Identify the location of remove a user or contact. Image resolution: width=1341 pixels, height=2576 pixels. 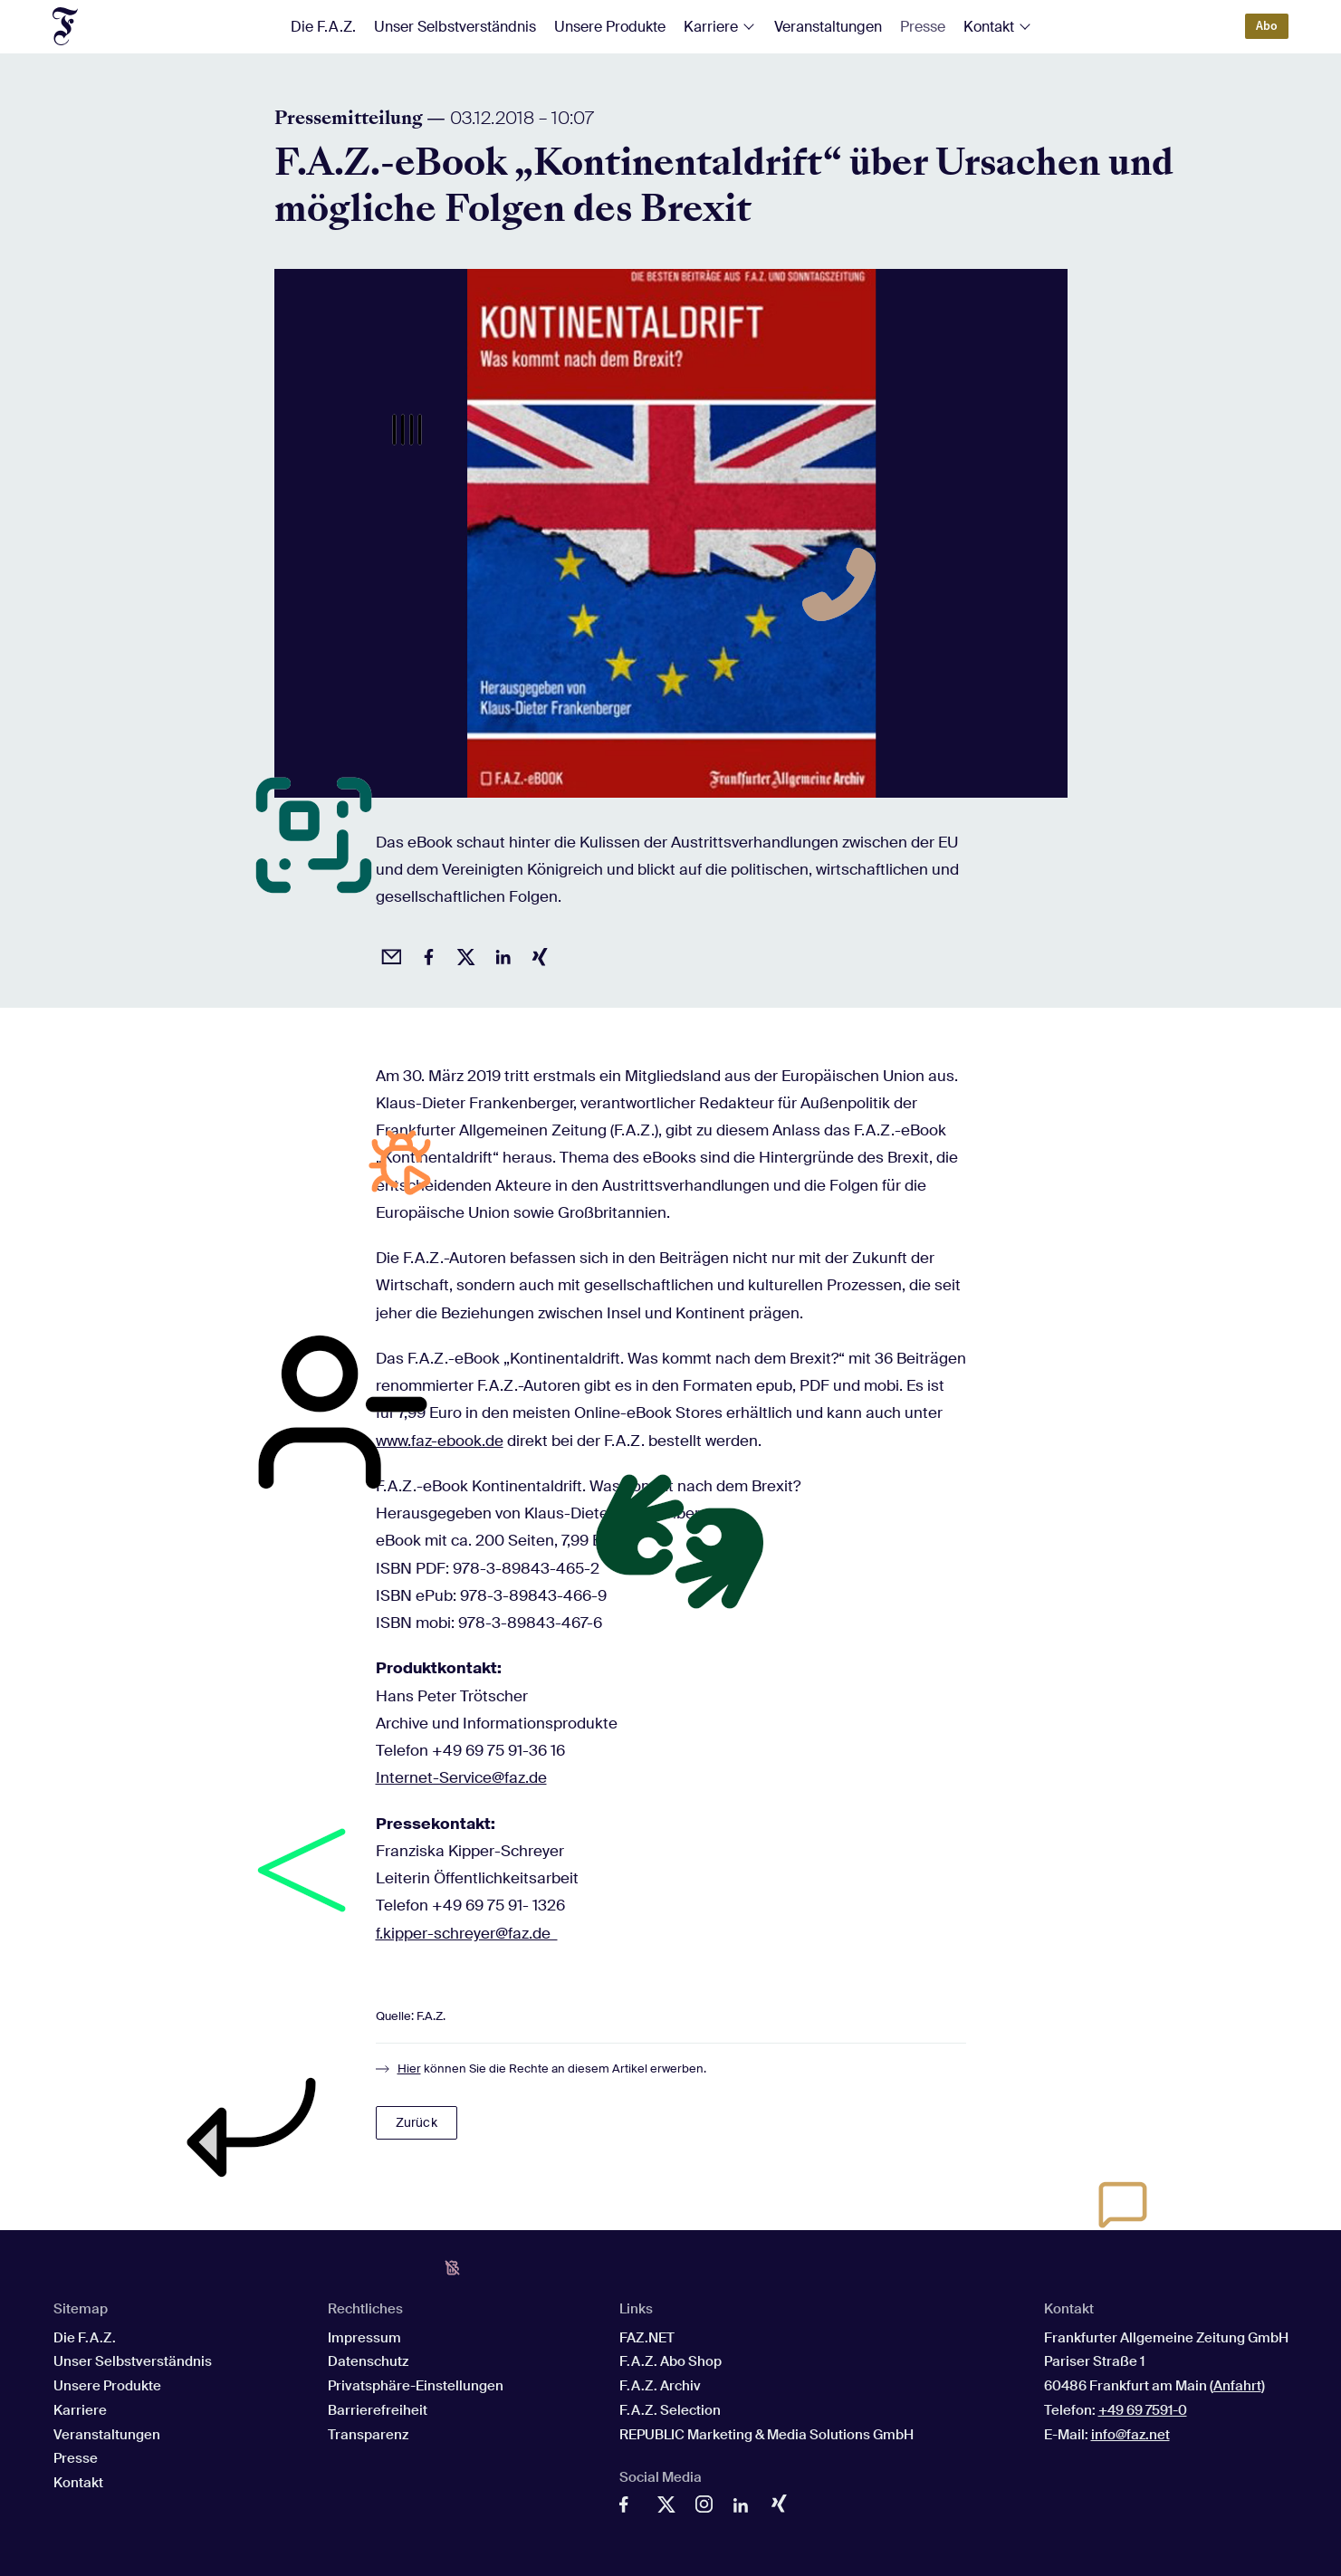
(342, 1412).